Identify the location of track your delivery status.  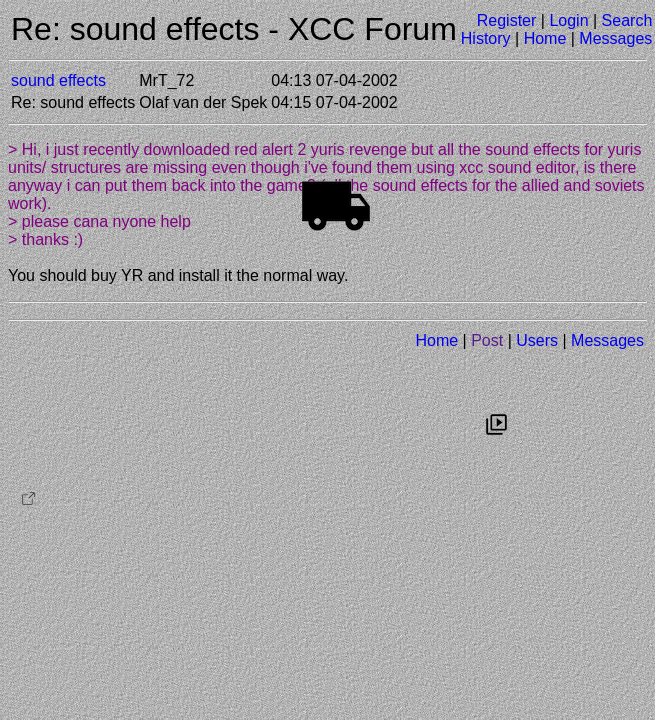
(336, 206).